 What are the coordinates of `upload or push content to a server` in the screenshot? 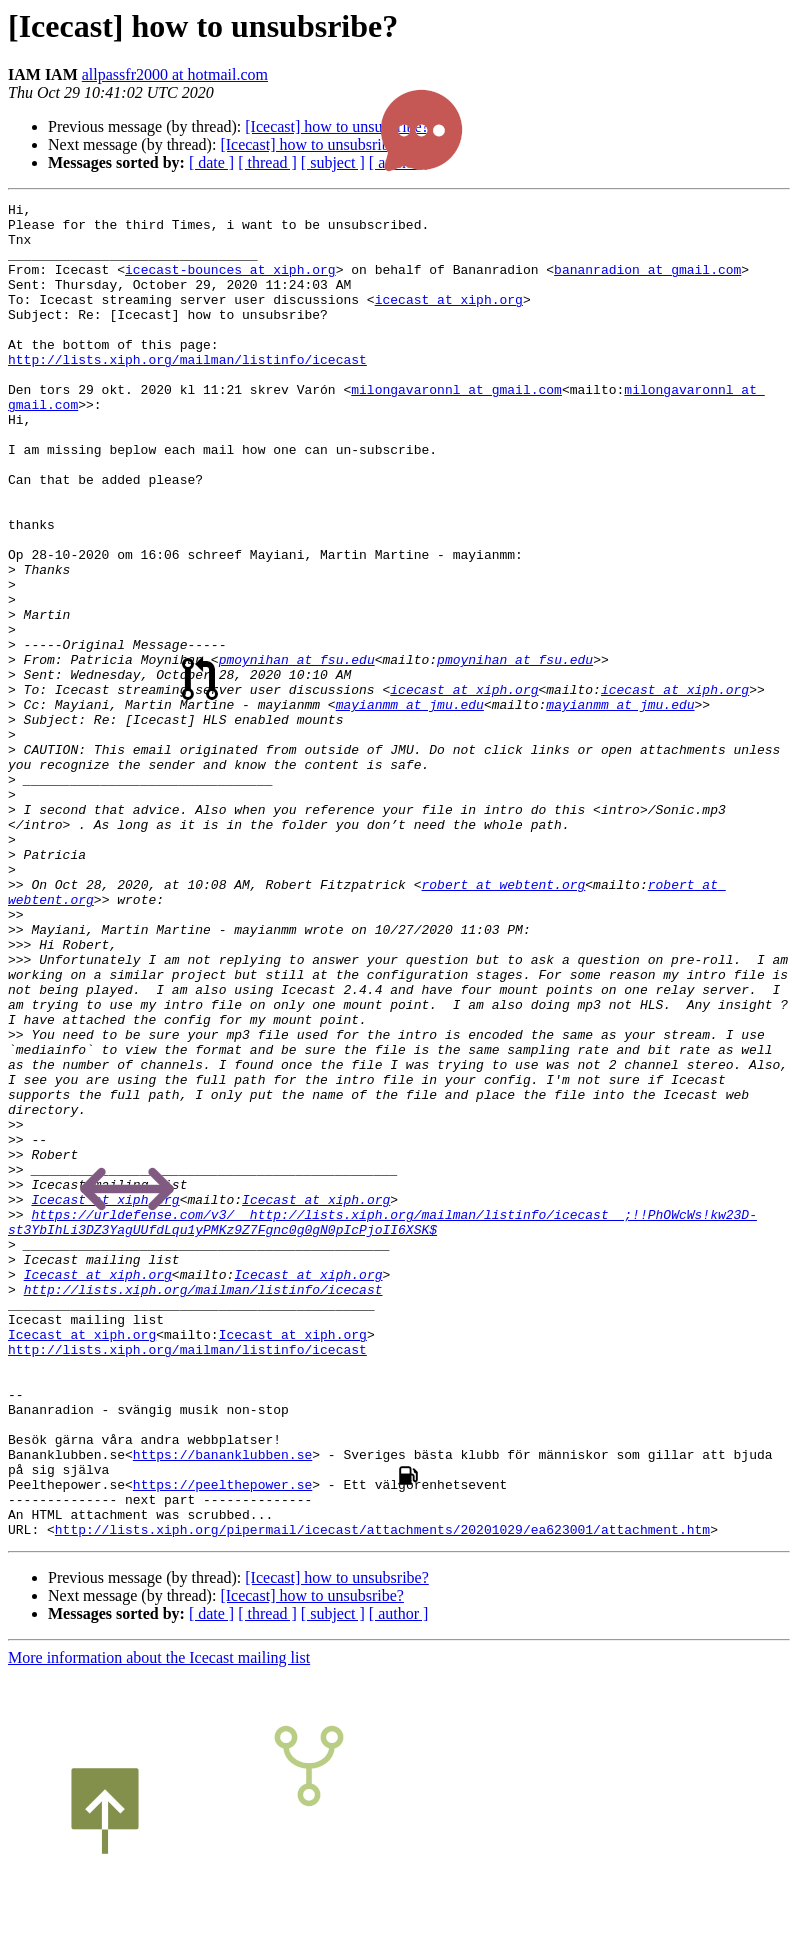 It's located at (105, 1811).